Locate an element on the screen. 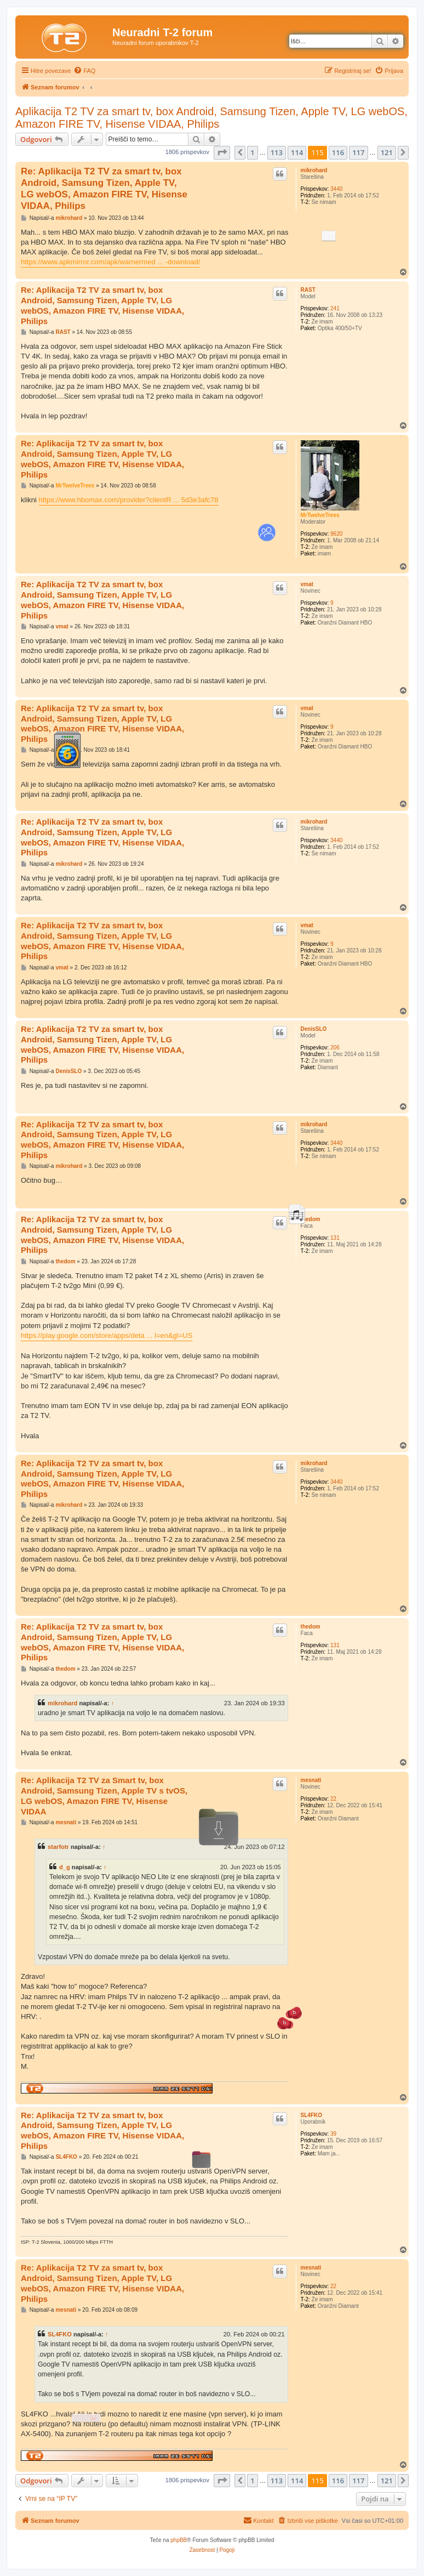 This screenshot has width=424, height=2576. connect a pink bluetooth keyboard is located at coordinates (86, 2418).